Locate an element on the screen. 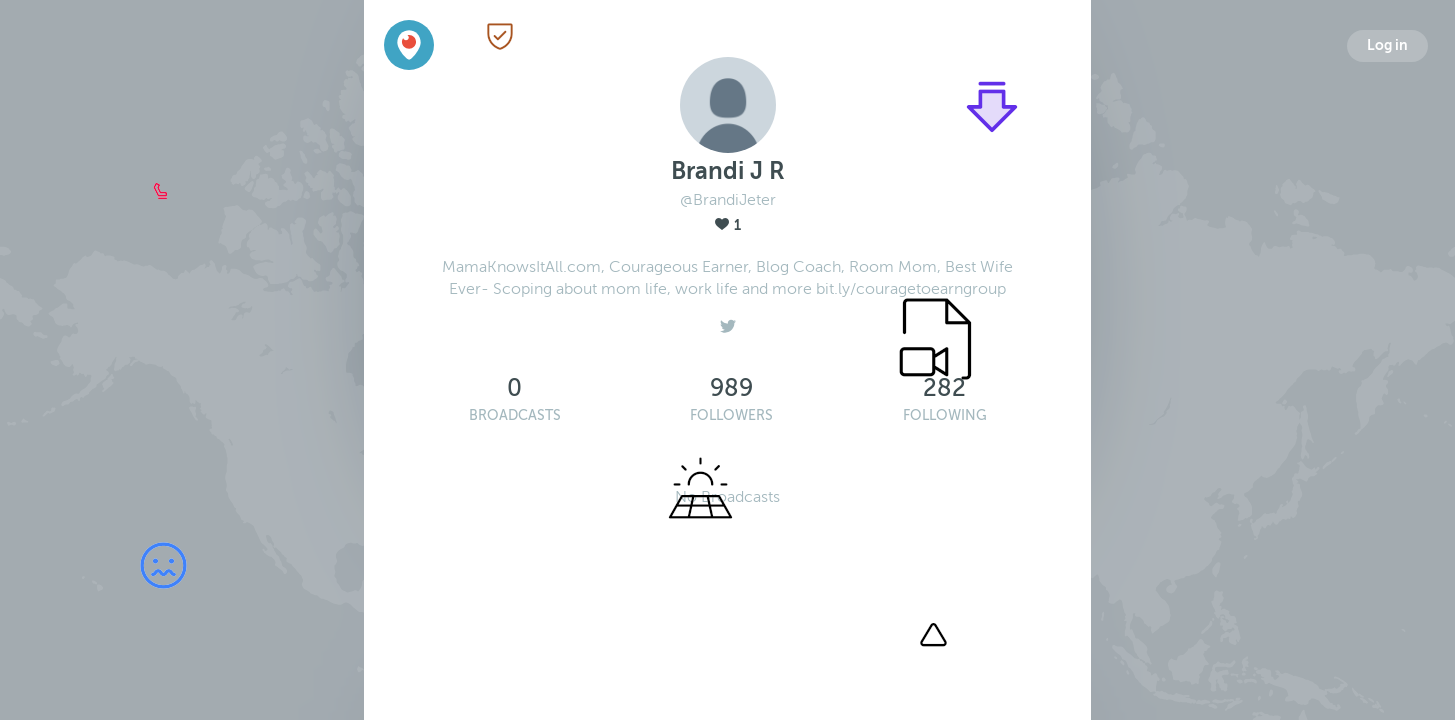 The image size is (1455, 720). select or reserve a seat is located at coordinates (160, 191).